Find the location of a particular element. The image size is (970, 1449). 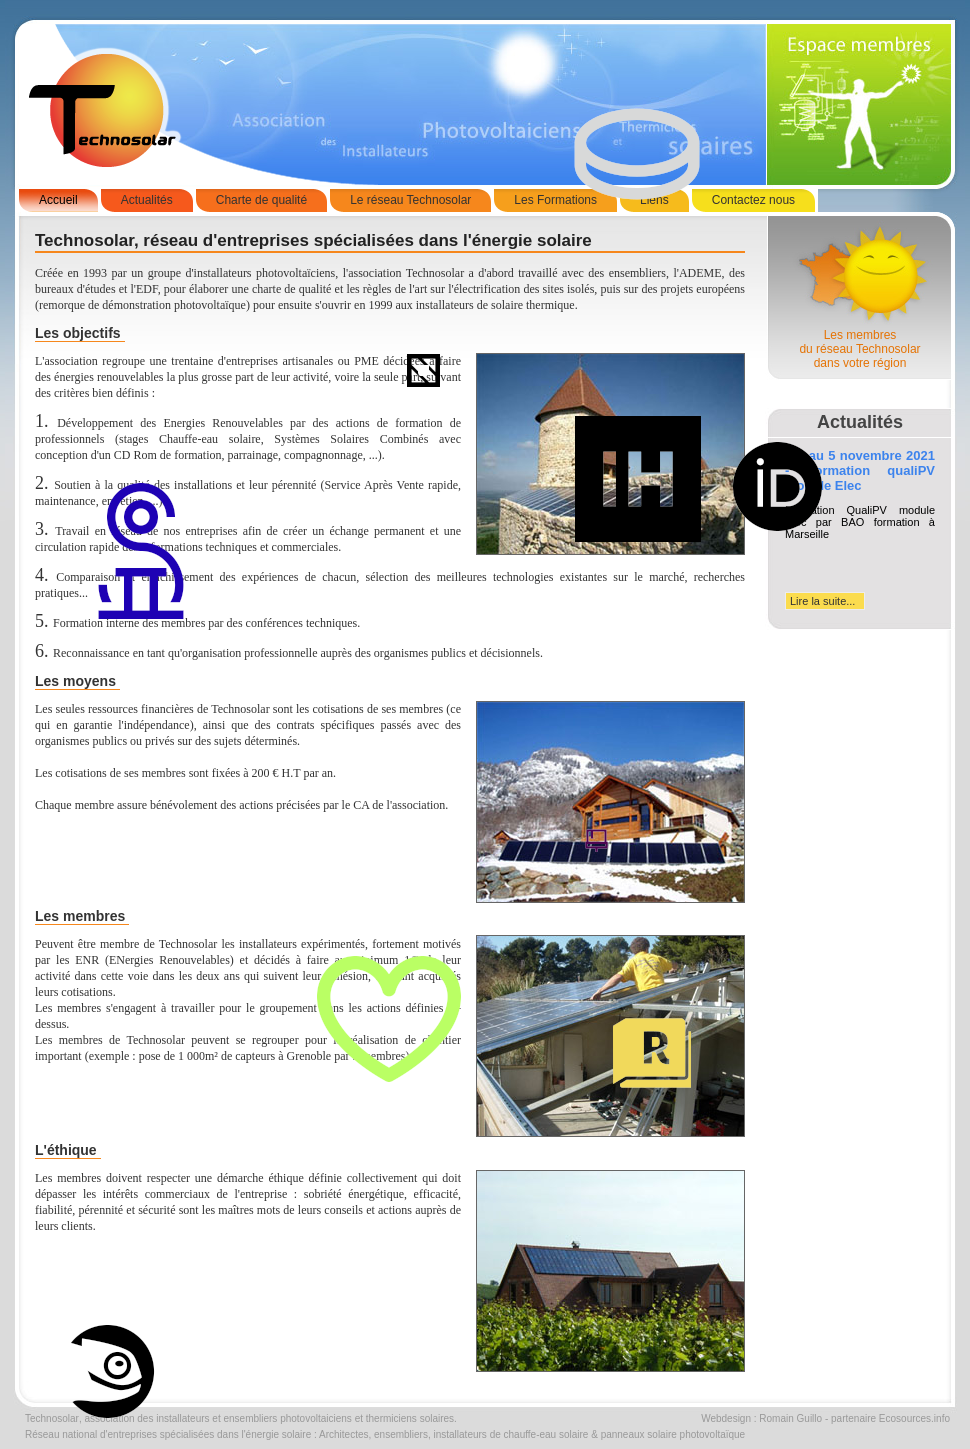

visit the Indie Hackers community is located at coordinates (638, 479).